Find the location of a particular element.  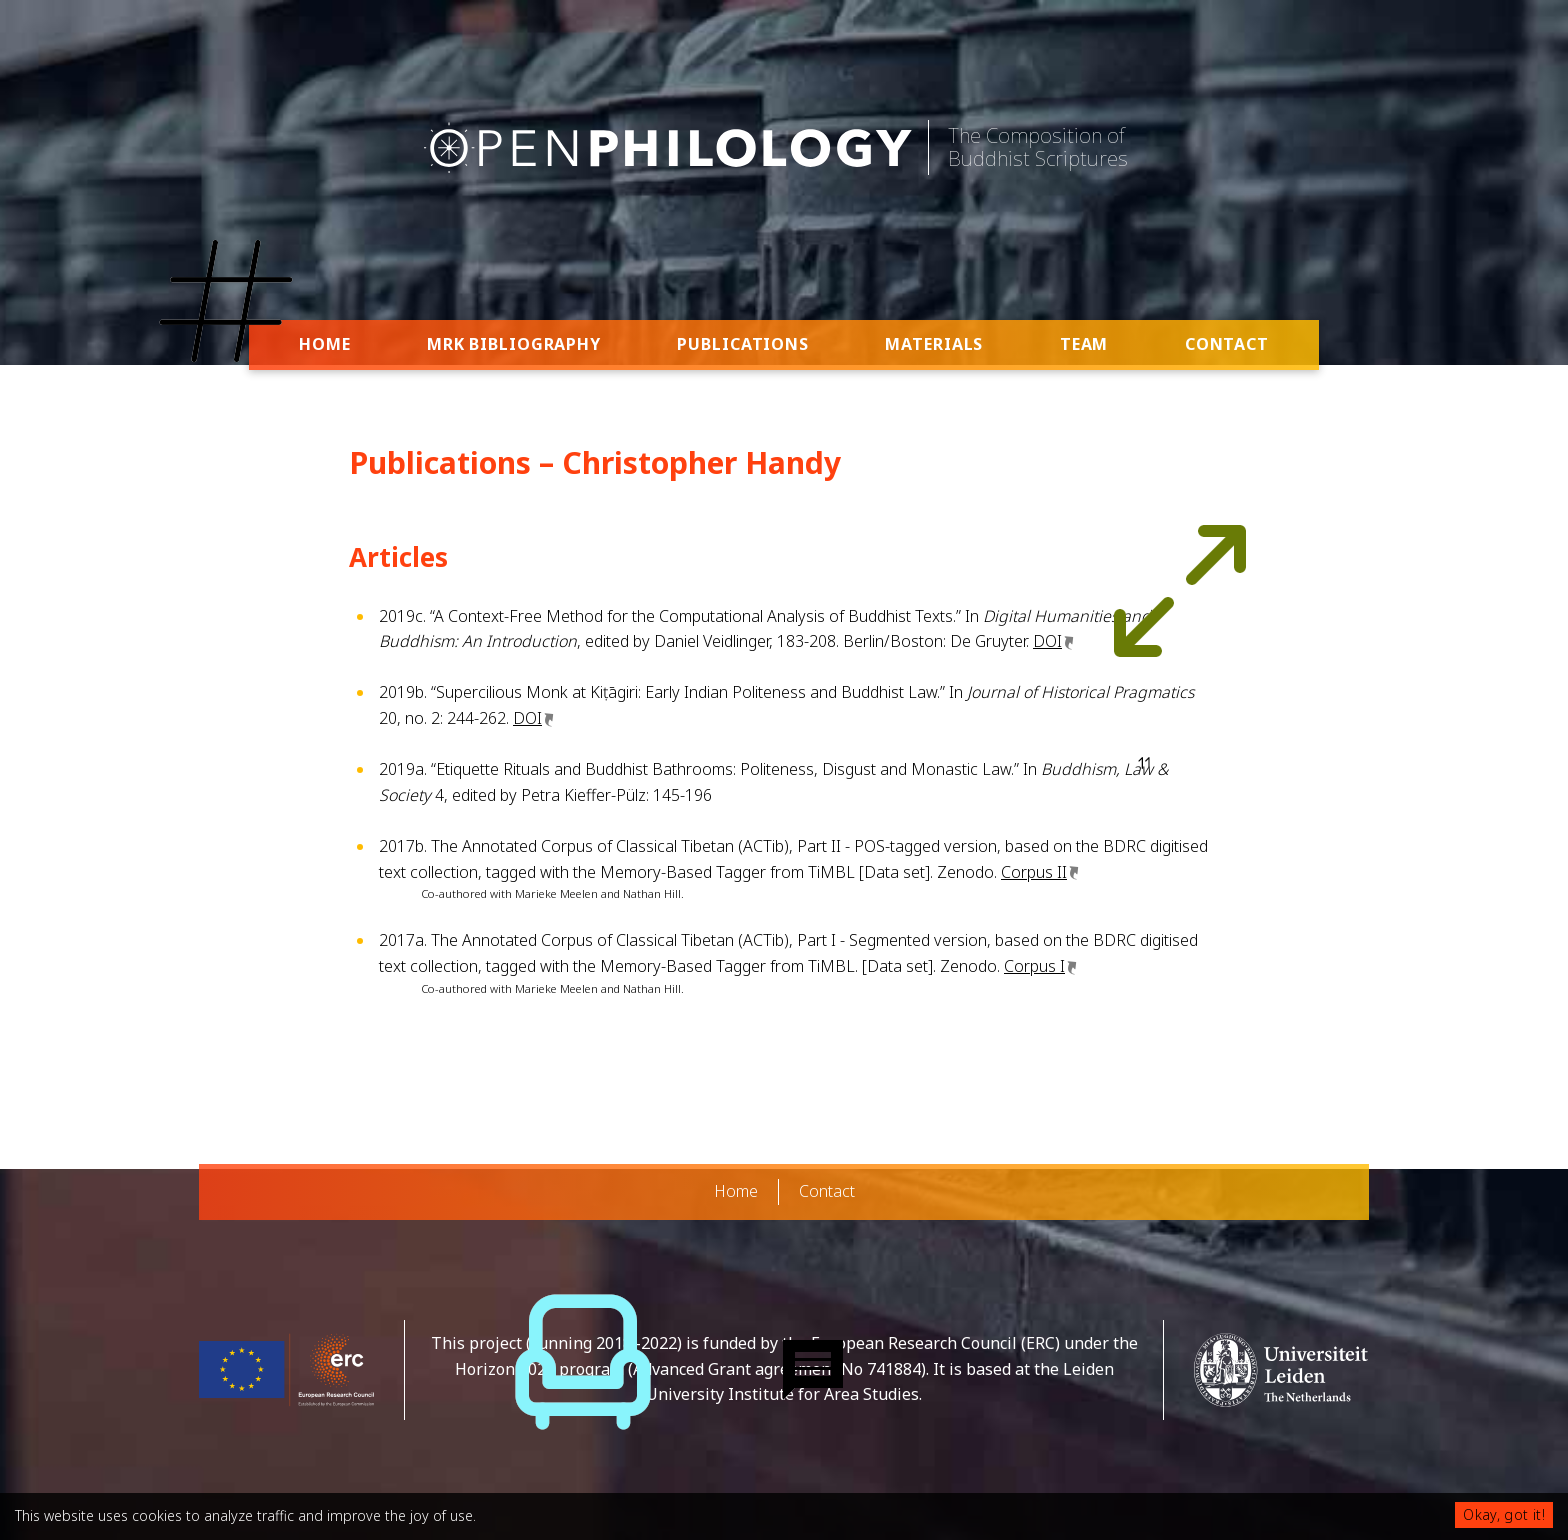

open messaging or chat is located at coordinates (813, 1370).